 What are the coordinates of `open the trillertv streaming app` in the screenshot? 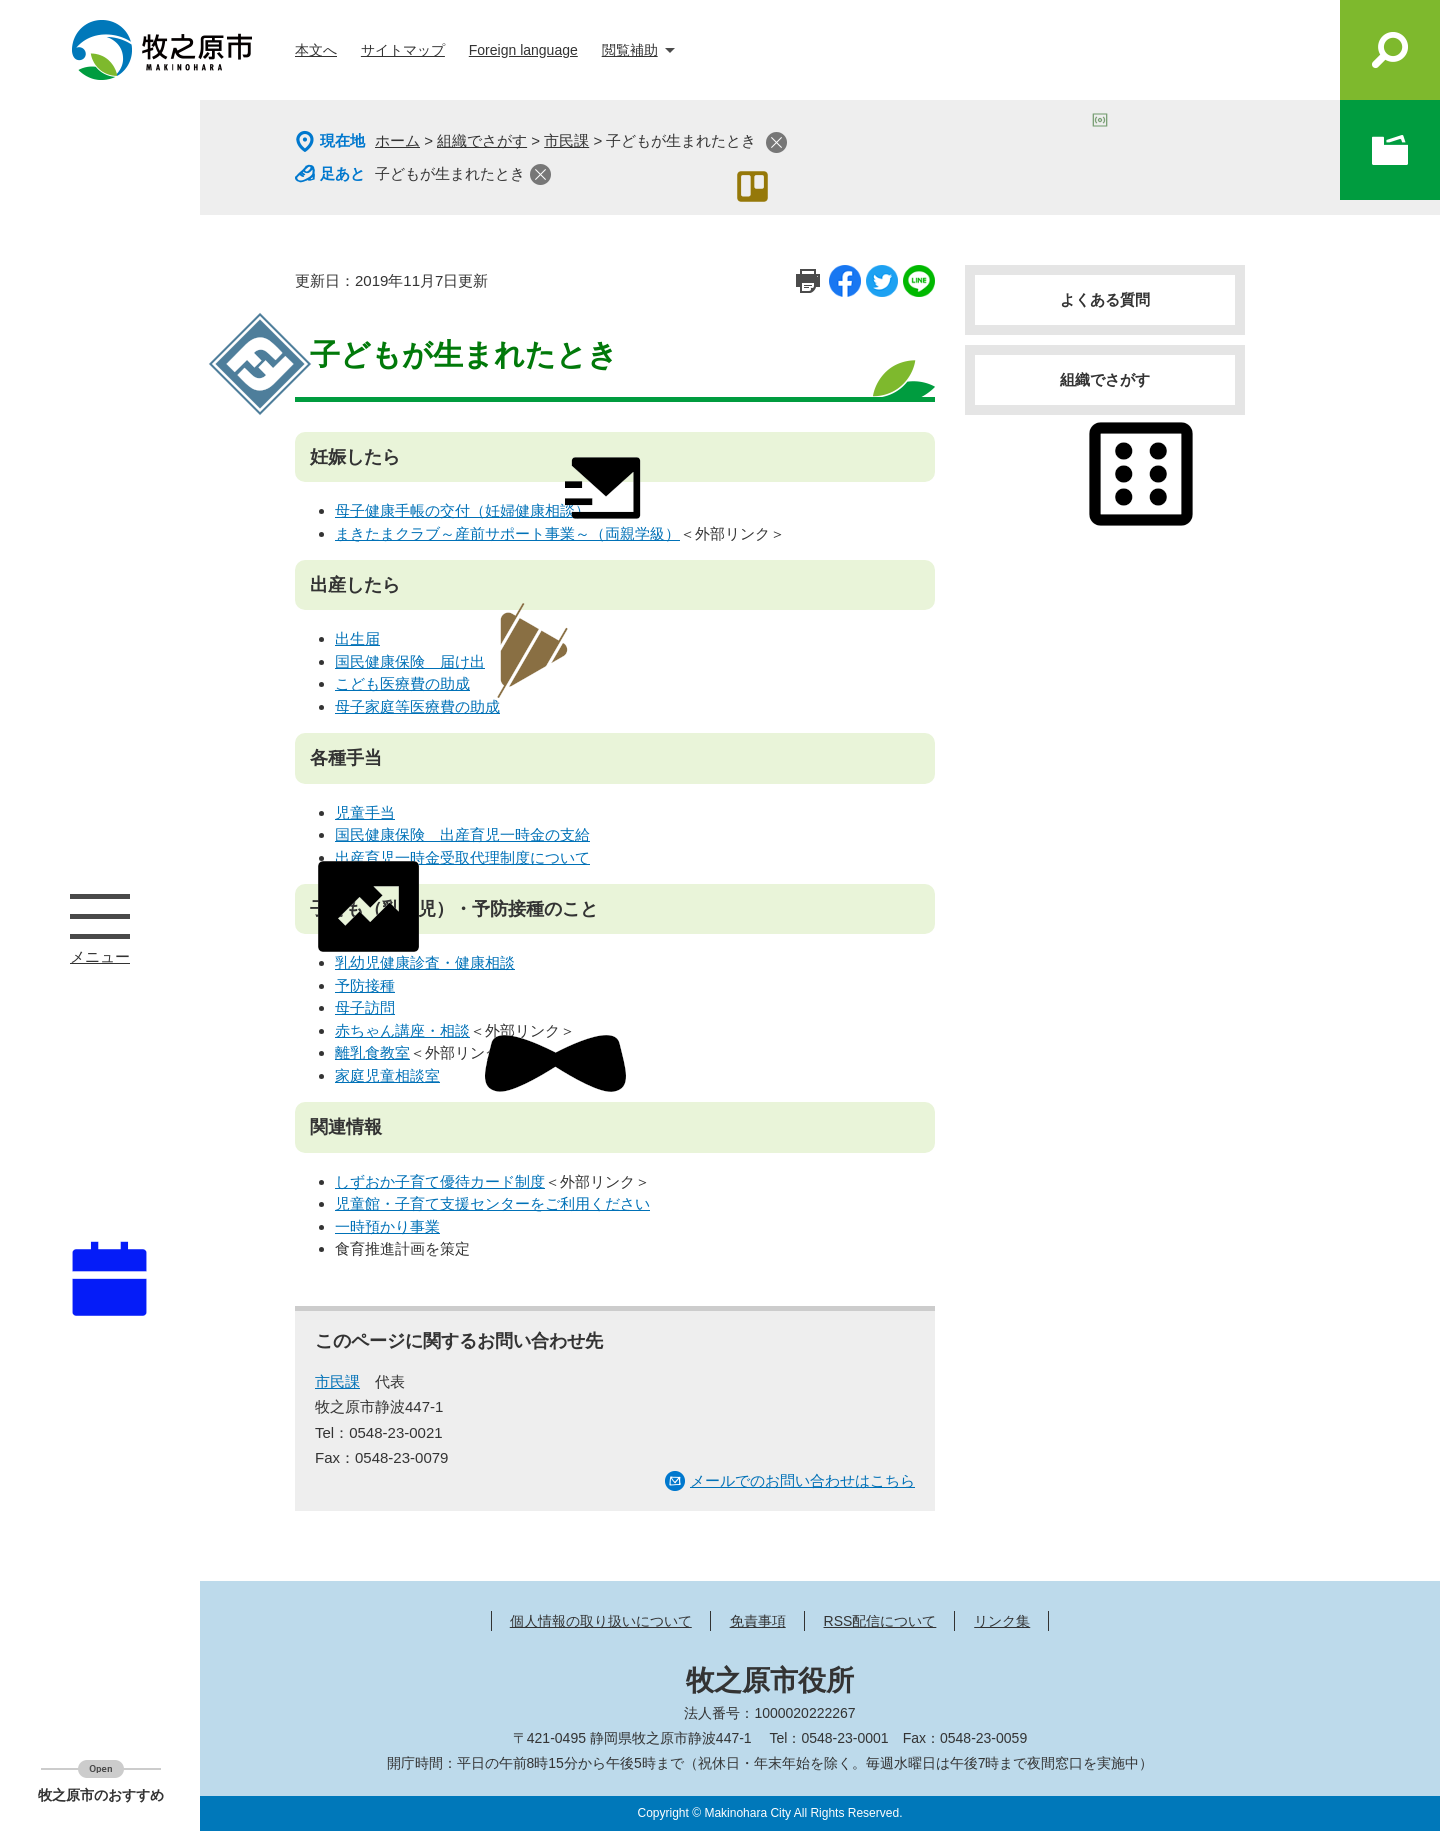 It's located at (532, 650).